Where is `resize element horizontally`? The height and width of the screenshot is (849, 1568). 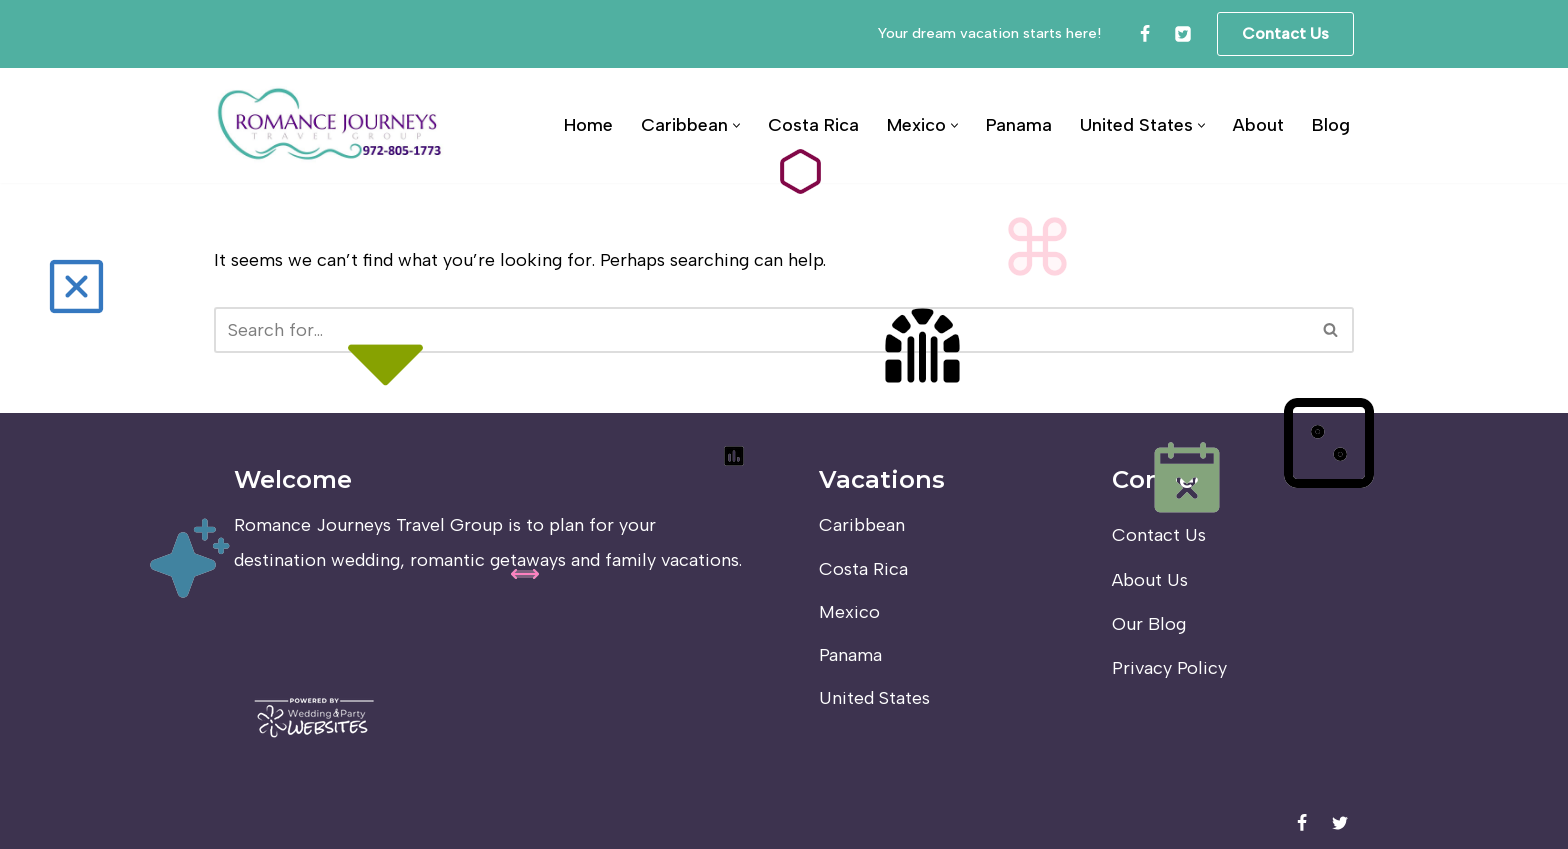 resize element horizontally is located at coordinates (525, 574).